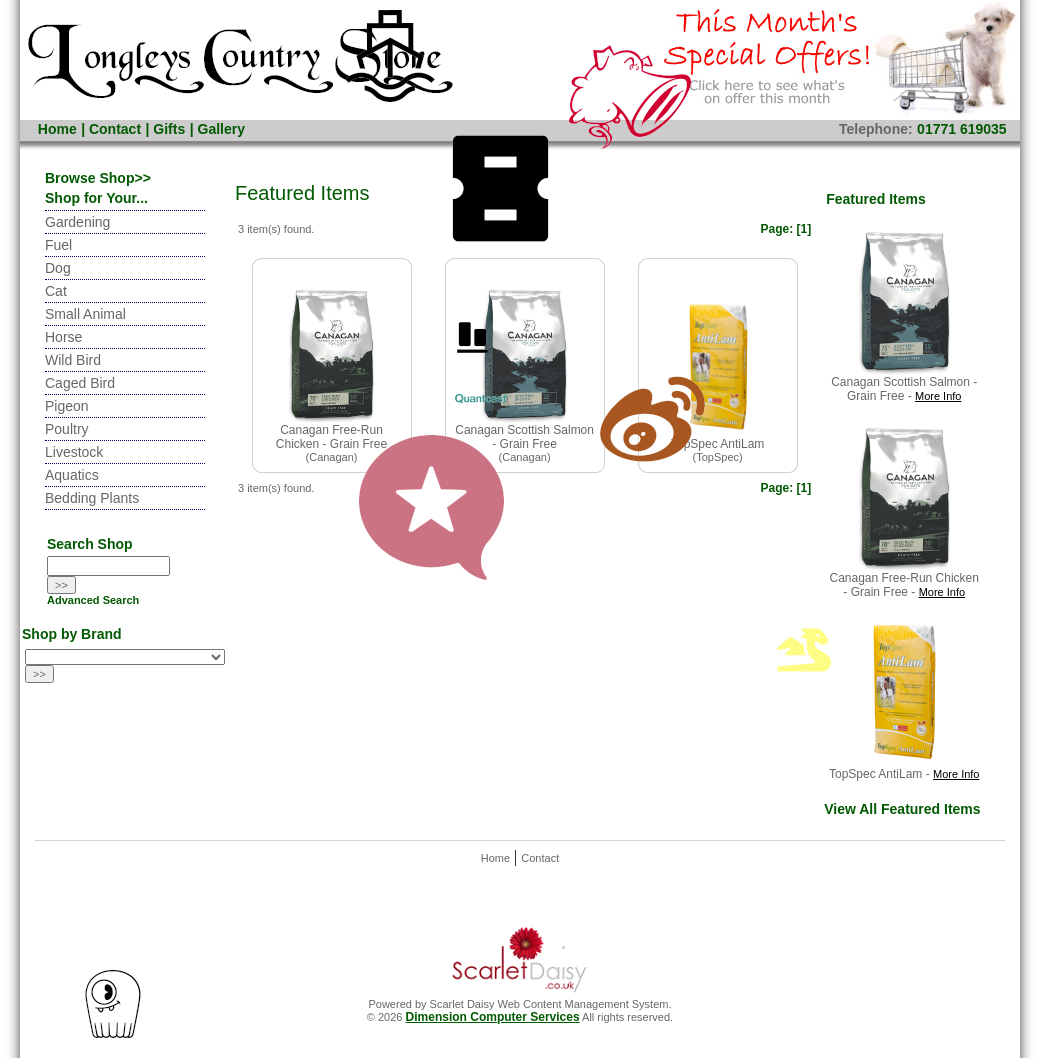  What do you see at coordinates (630, 97) in the screenshot?
I see `snort network intrusion detection system logo` at bounding box center [630, 97].